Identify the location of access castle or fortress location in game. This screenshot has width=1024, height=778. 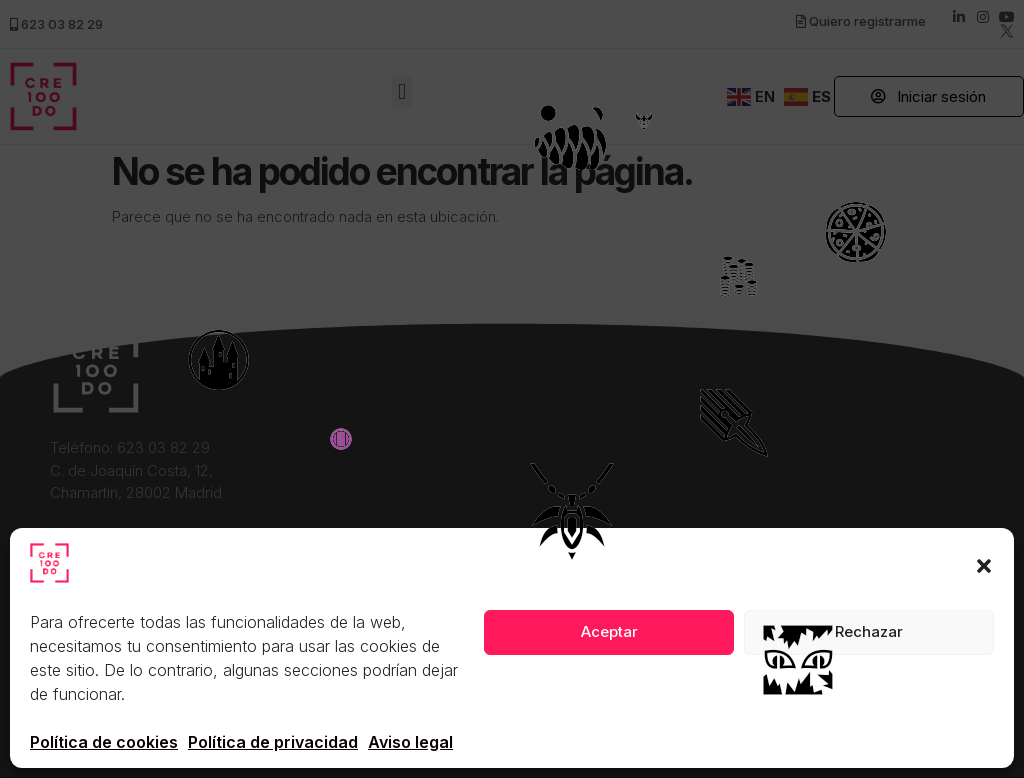
(219, 360).